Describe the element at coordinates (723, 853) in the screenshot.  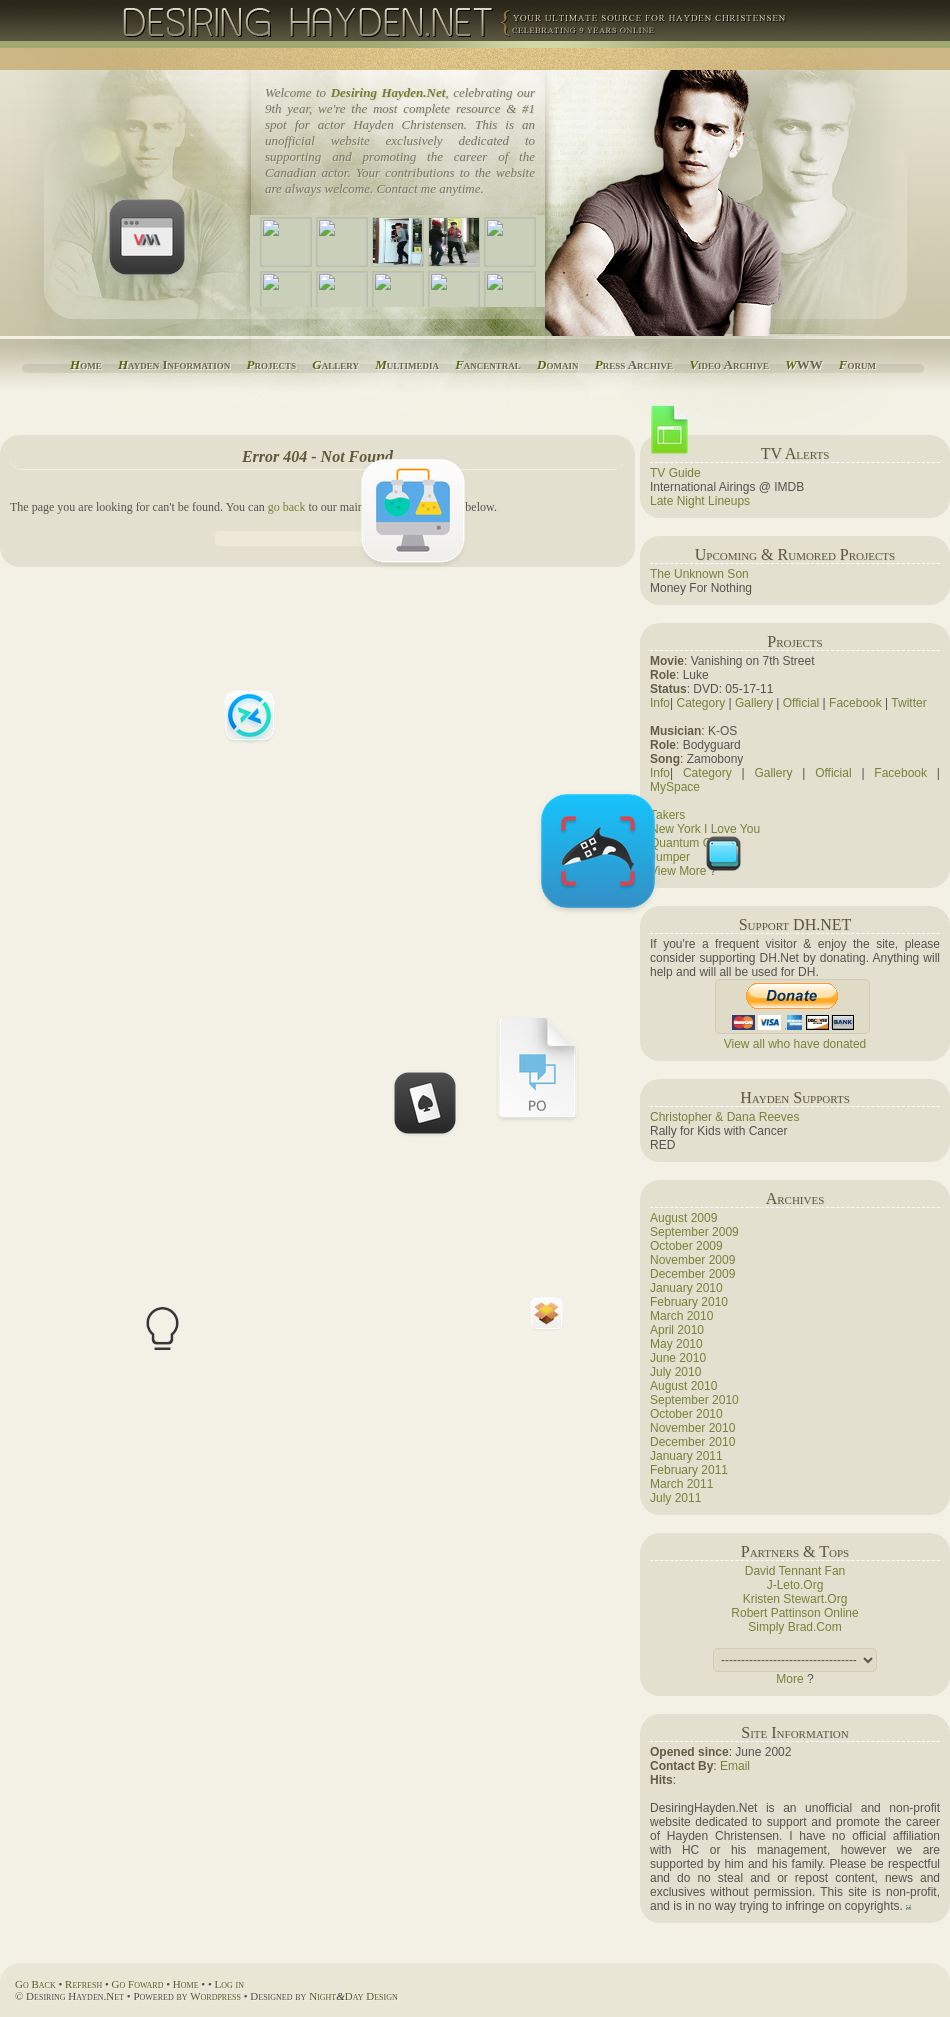
I see `open window management settings` at that location.